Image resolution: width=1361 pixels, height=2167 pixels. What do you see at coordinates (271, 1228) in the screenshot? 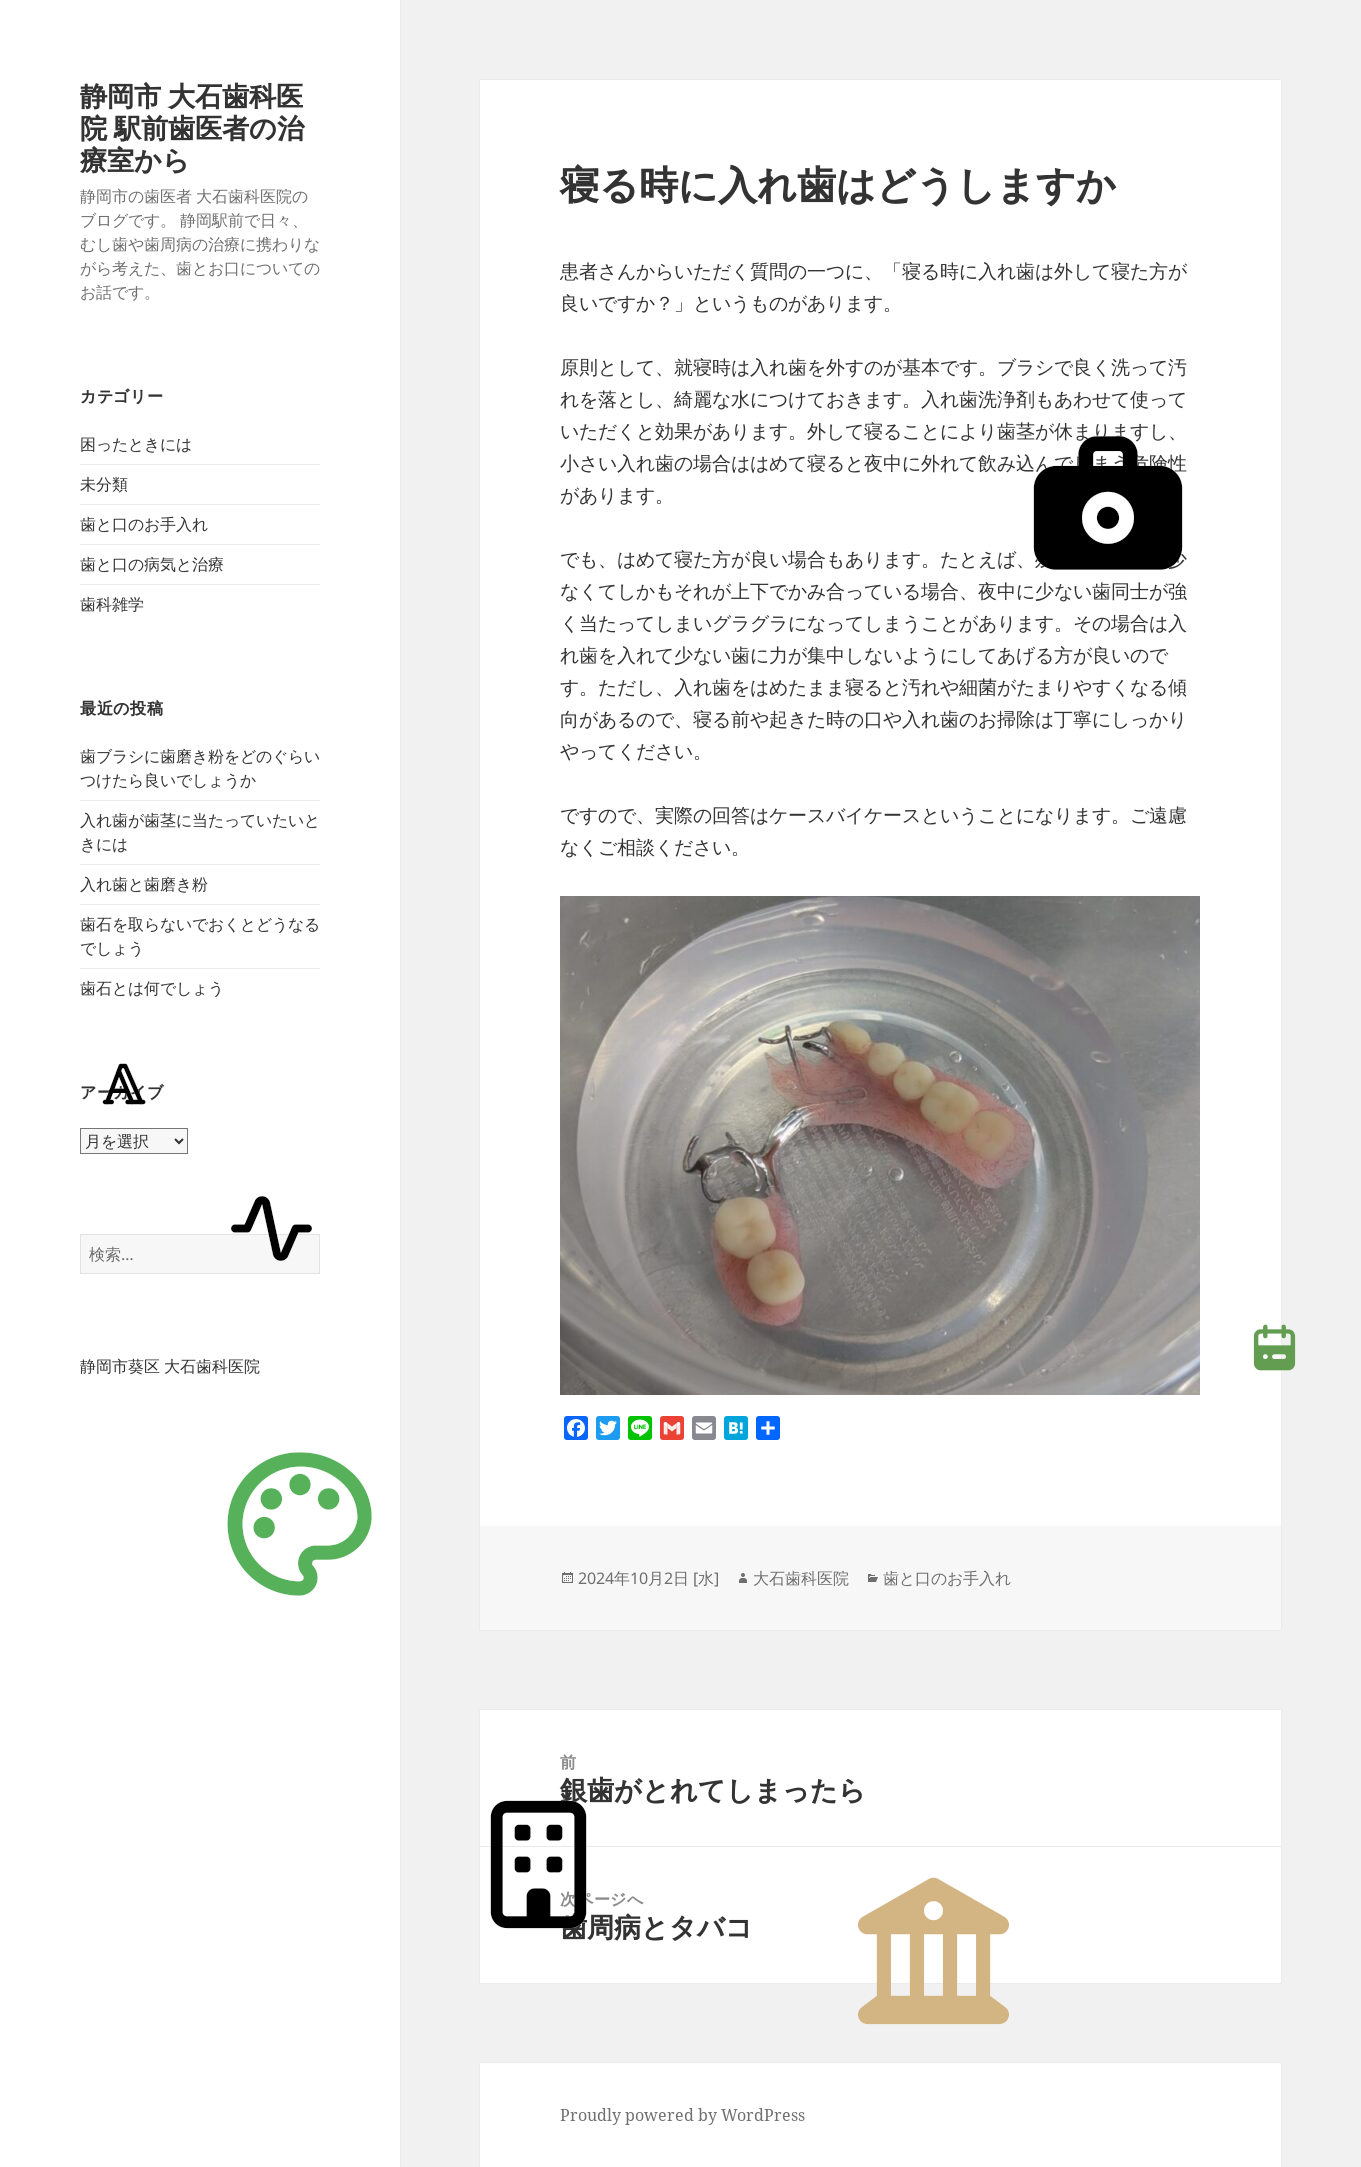
I see `view activity or health metrics` at bounding box center [271, 1228].